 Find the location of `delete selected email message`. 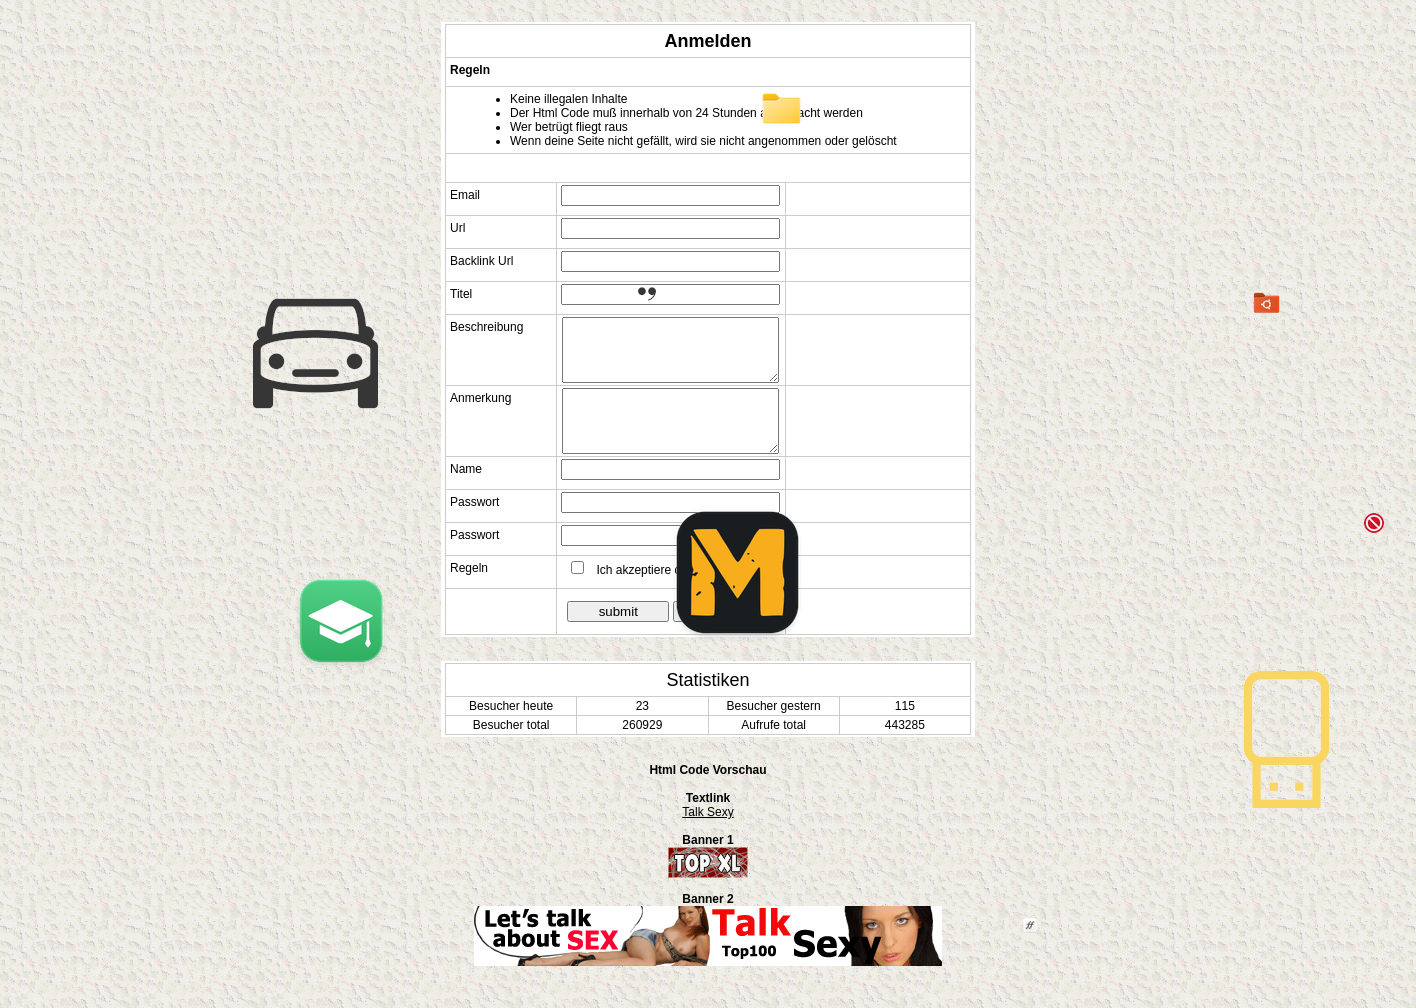

delete selected email message is located at coordinates (1374, 523).